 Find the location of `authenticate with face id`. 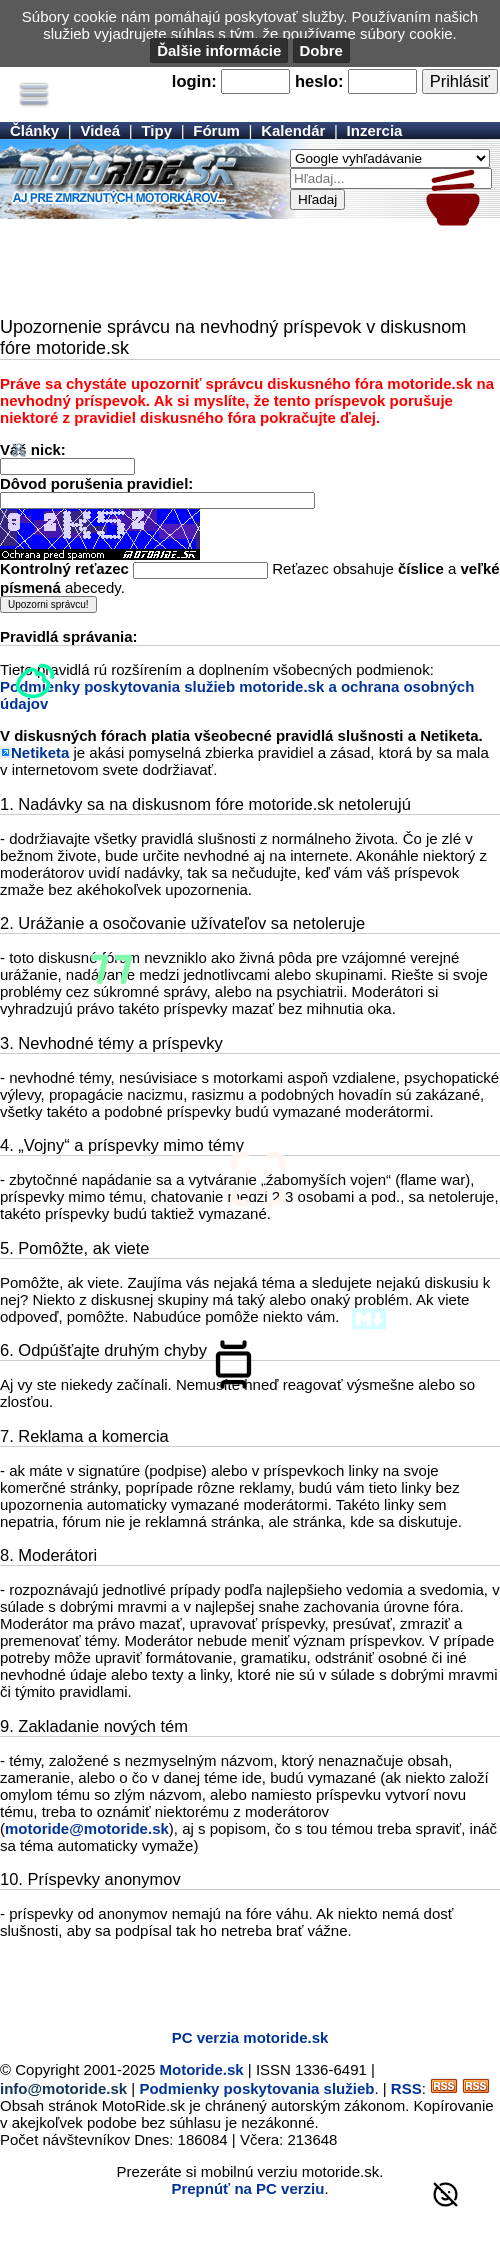

authenticate with face id is located at coordinates (258, 1179).